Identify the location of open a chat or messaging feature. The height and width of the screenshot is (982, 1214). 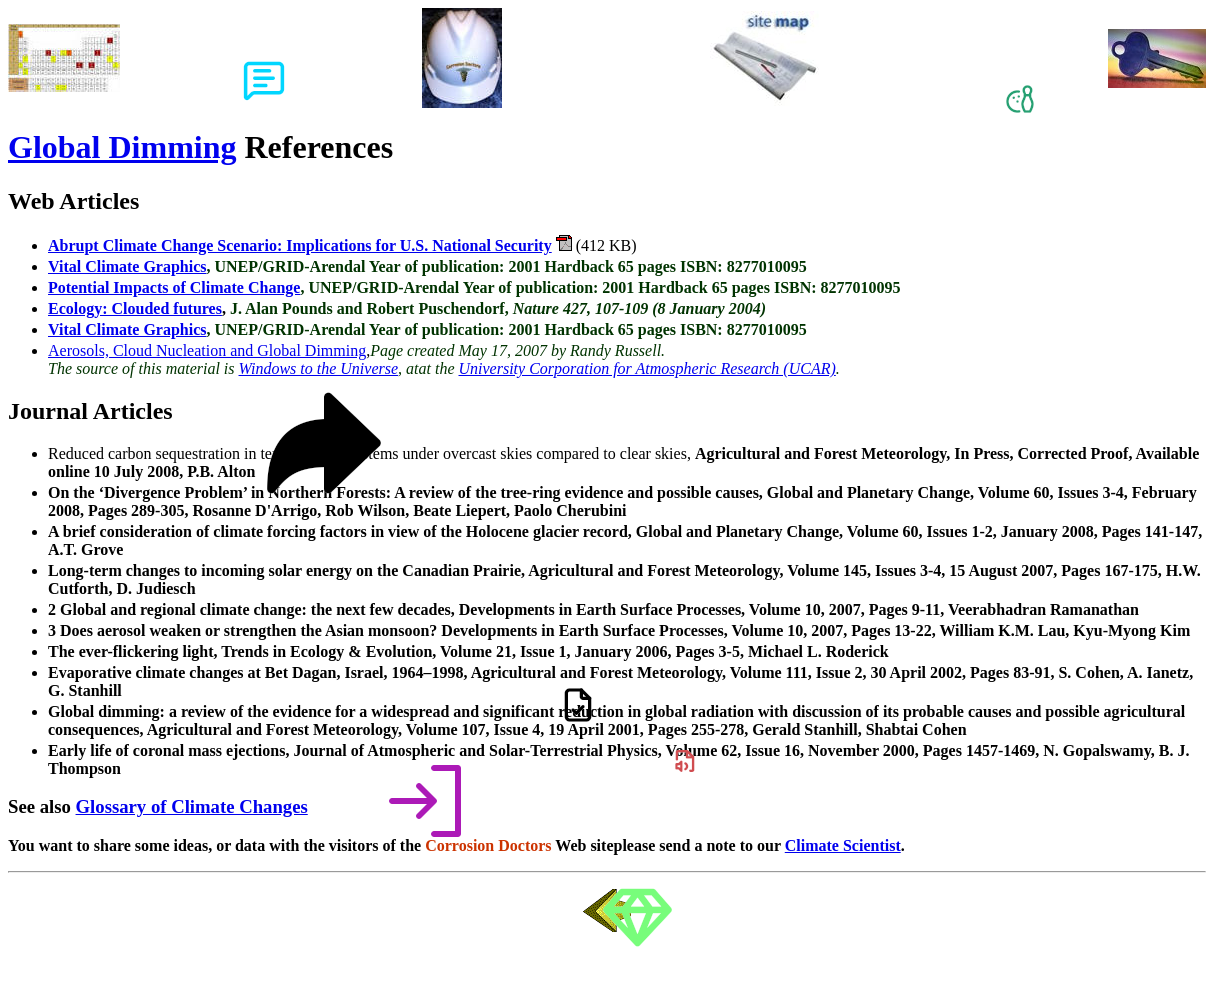
(264, 80).